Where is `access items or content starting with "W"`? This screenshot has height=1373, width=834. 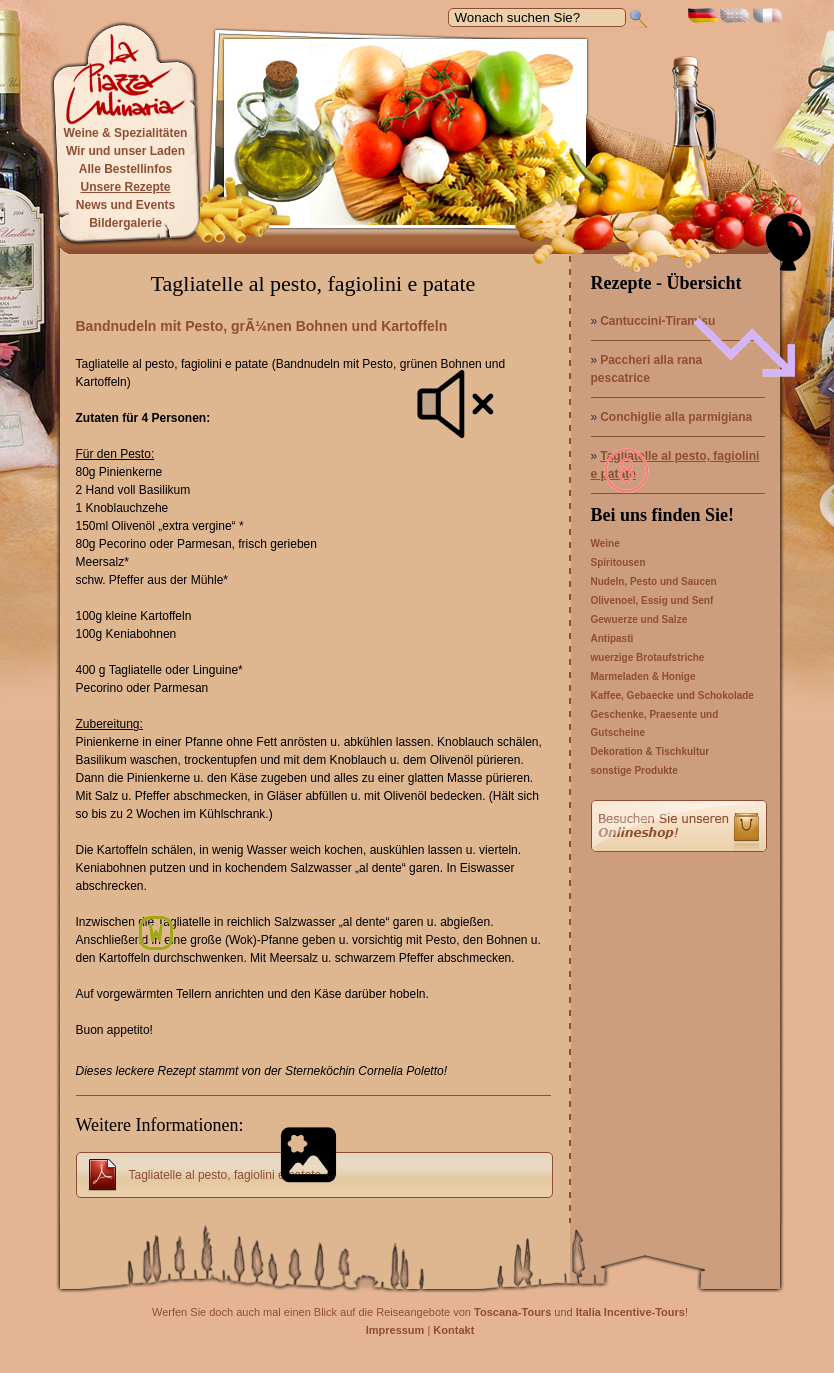
access items or content starting with "W" is located at coordinates (156, 933).